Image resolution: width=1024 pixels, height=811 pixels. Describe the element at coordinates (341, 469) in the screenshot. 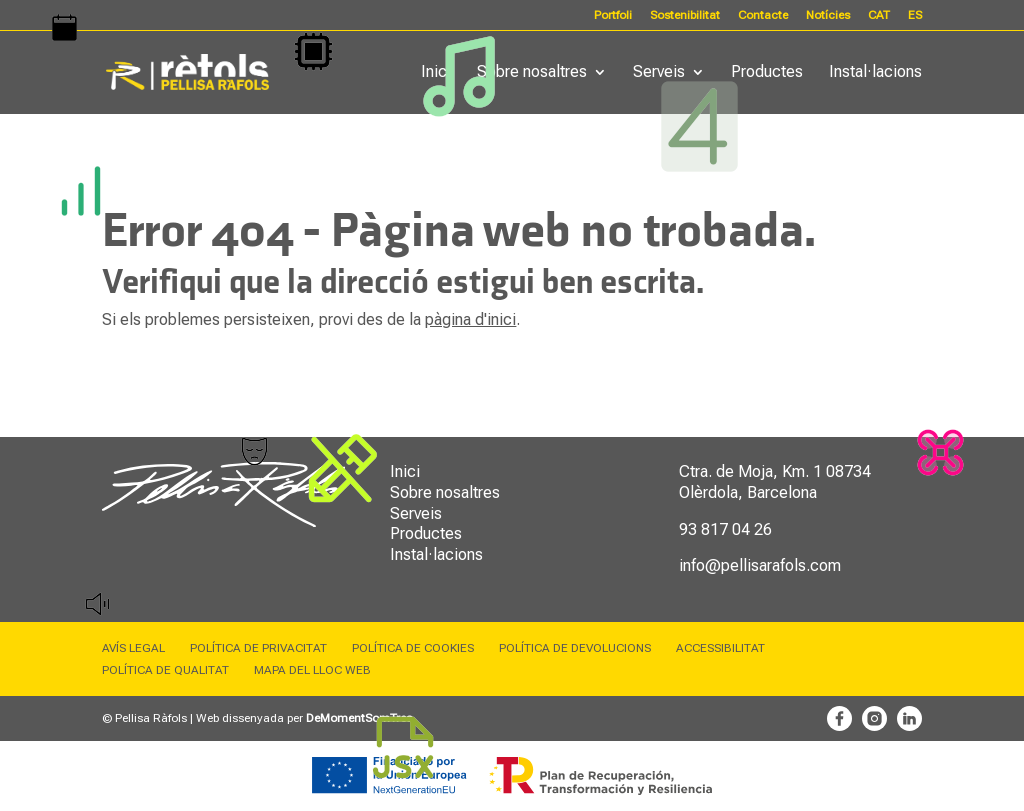

I see `editing is disabled or unavailable` at that location.